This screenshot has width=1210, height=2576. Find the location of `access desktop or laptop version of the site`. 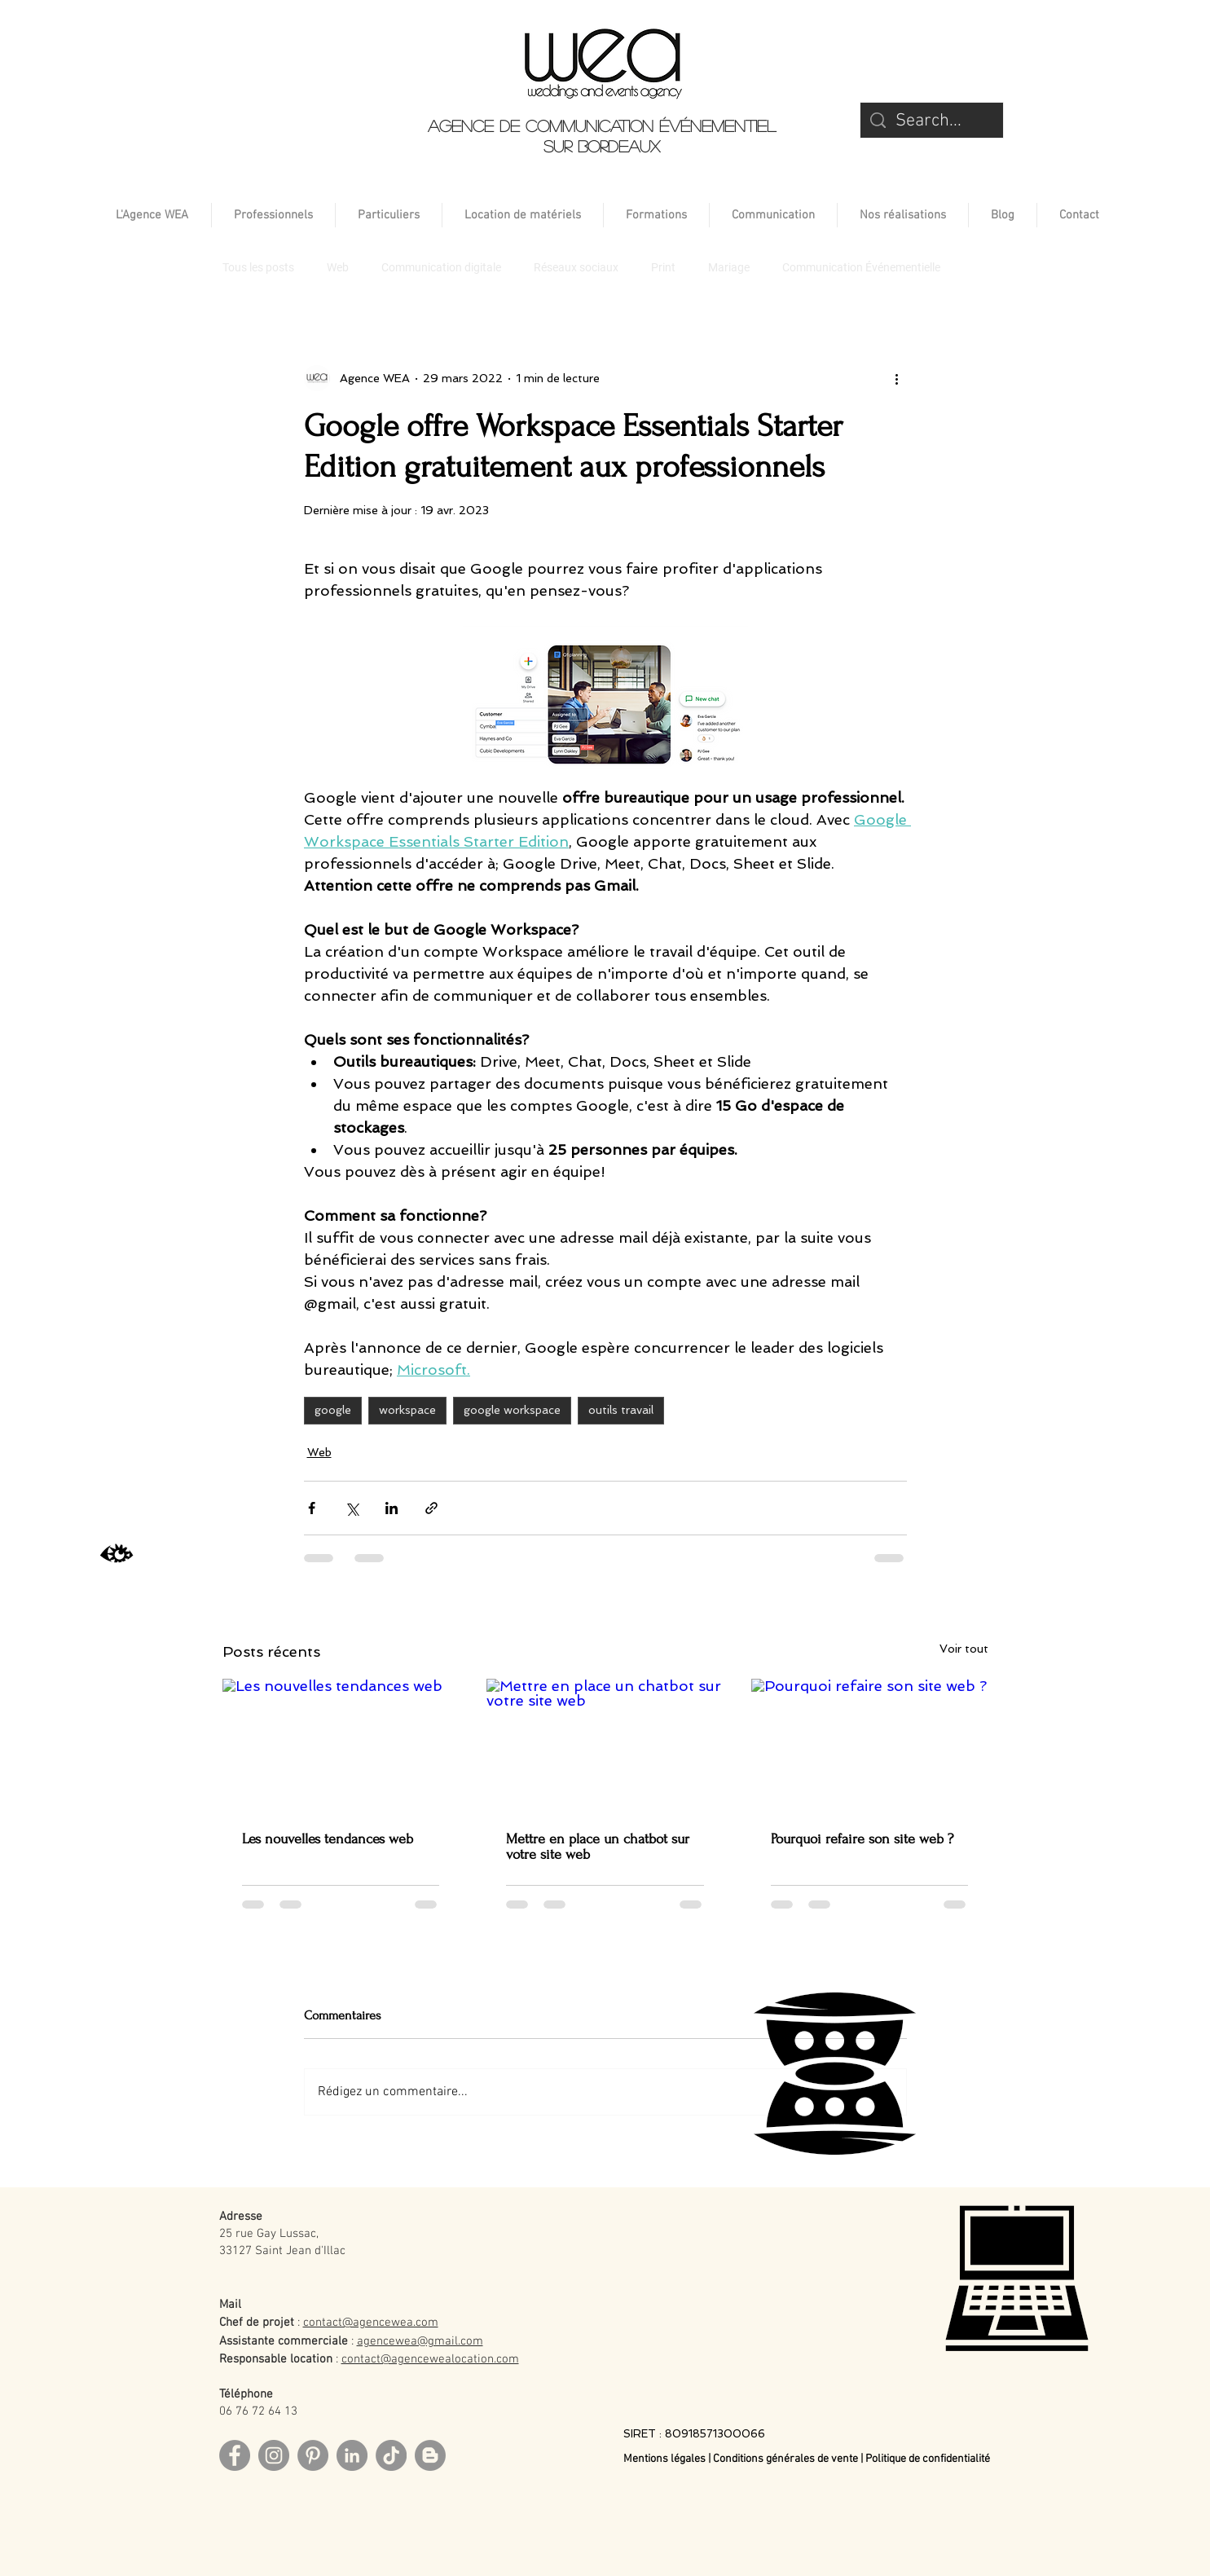

access desktop or laptop version of the site is located at coordinates (1017, 2278).